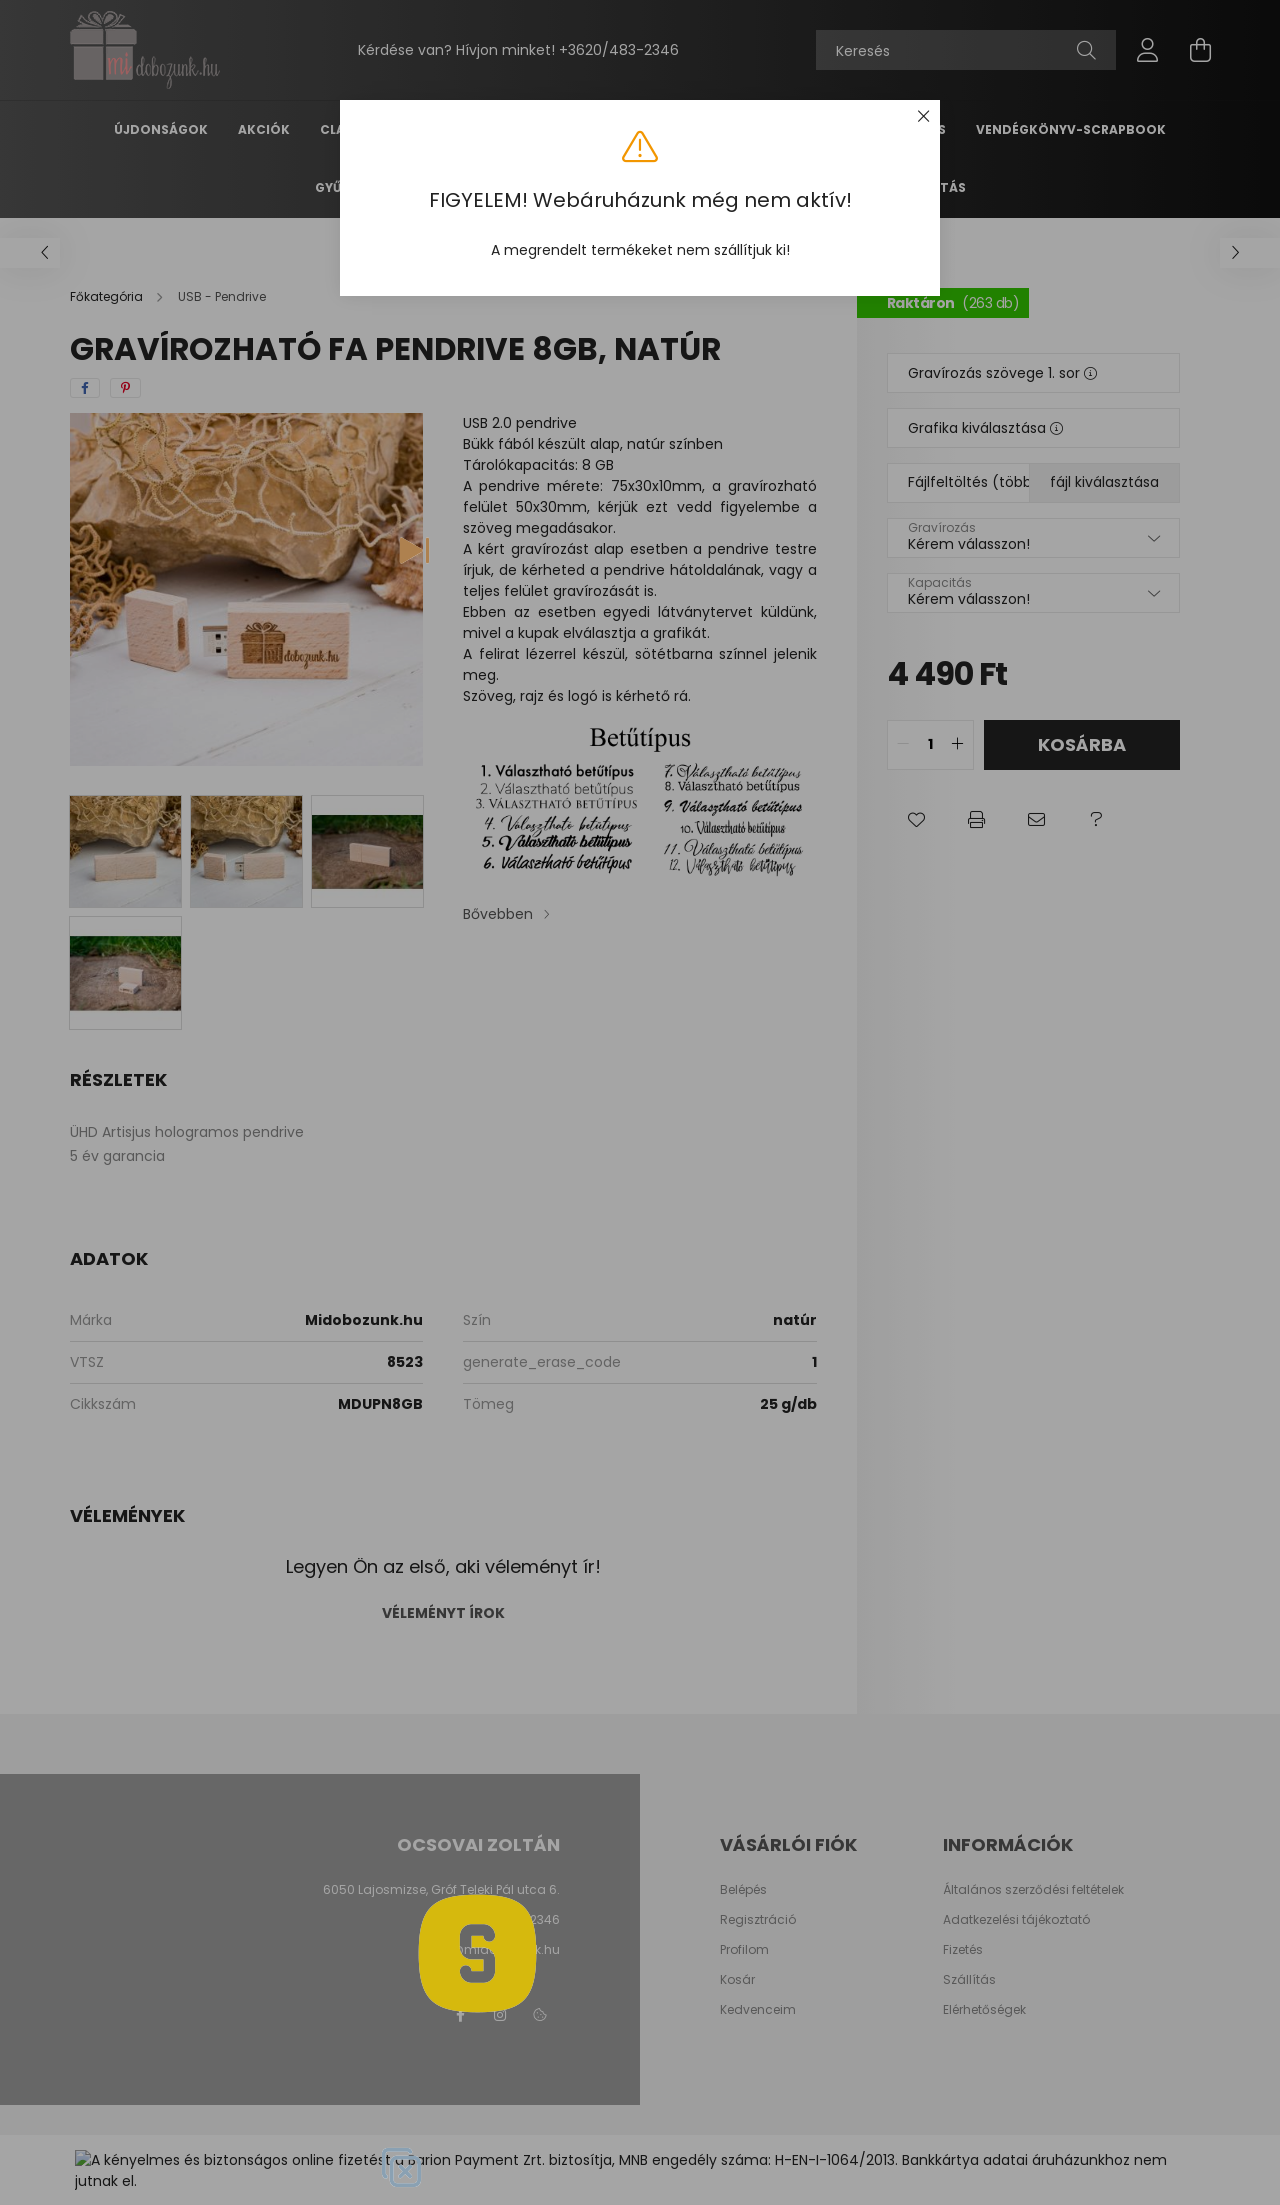  Describe the element at coordinates (414, 550) in the screenshot. I see `skip to the next track` at that location.